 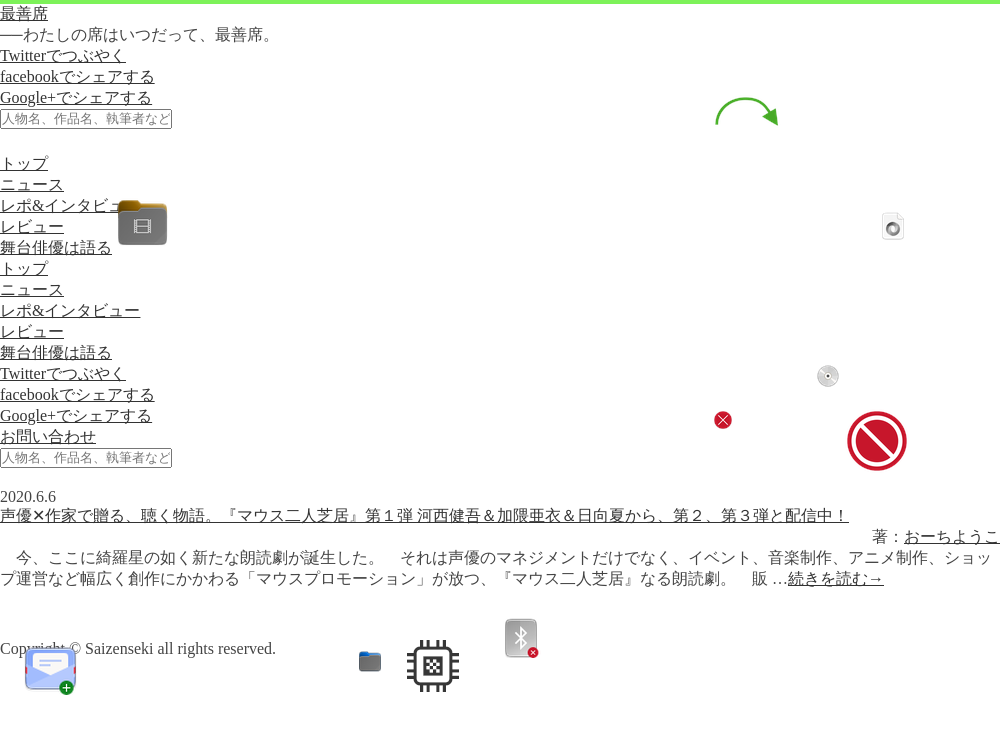 I want to click on redo the last undone action, so click(x=747, y=111).